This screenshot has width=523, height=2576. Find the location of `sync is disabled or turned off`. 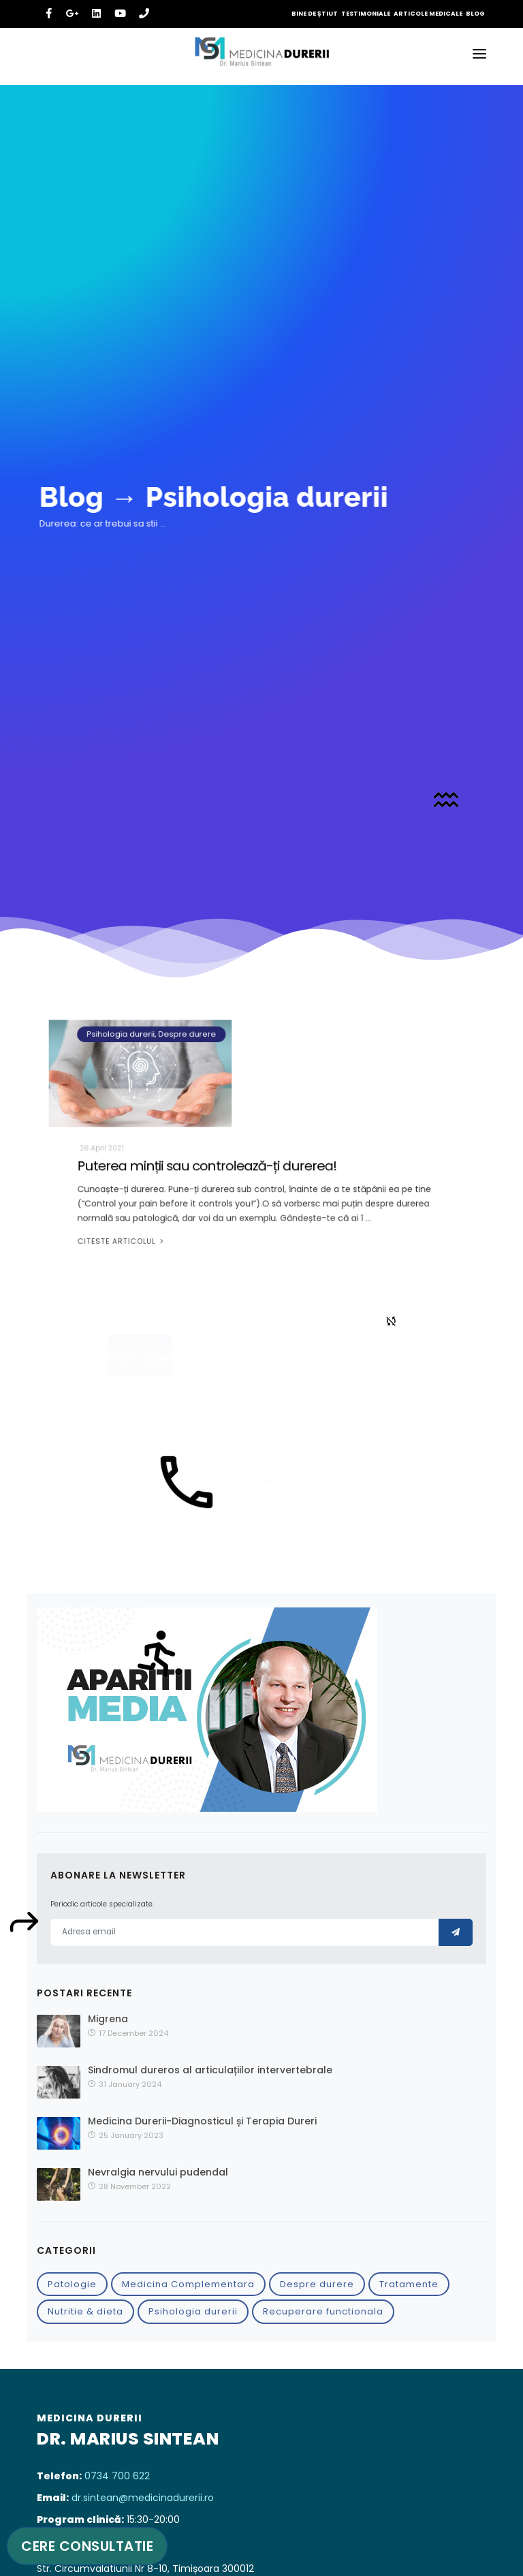

sync is disabled or turned off is located at coordinates (391, 1321).